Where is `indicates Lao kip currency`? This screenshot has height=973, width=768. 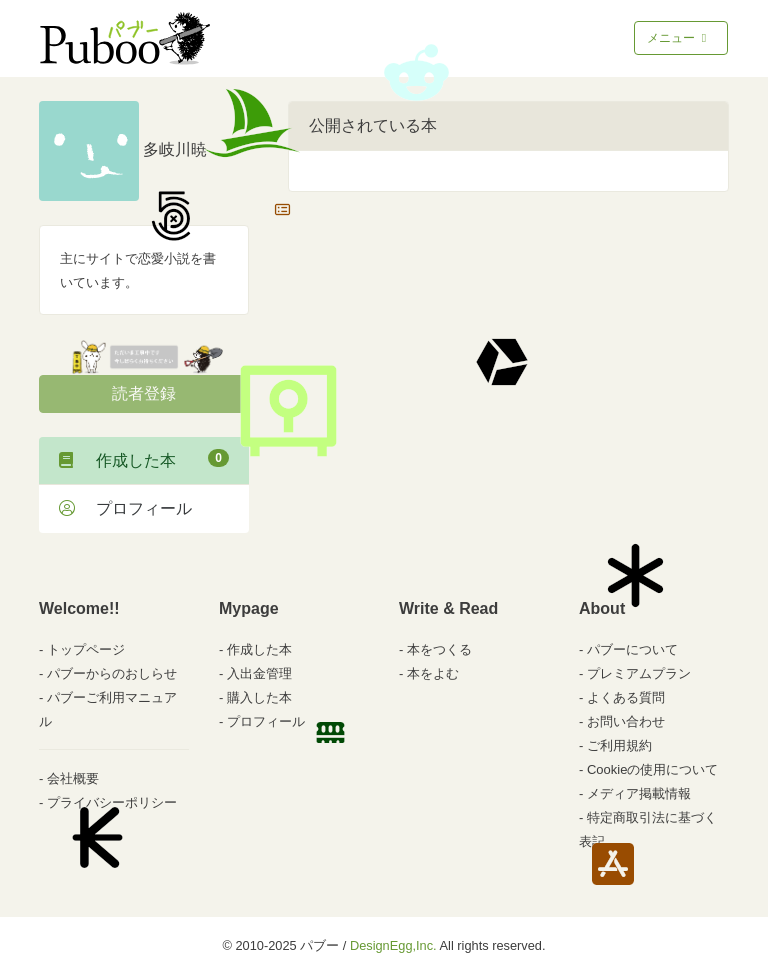 indicates Lao kip currency is located at coordinates (97, 837).